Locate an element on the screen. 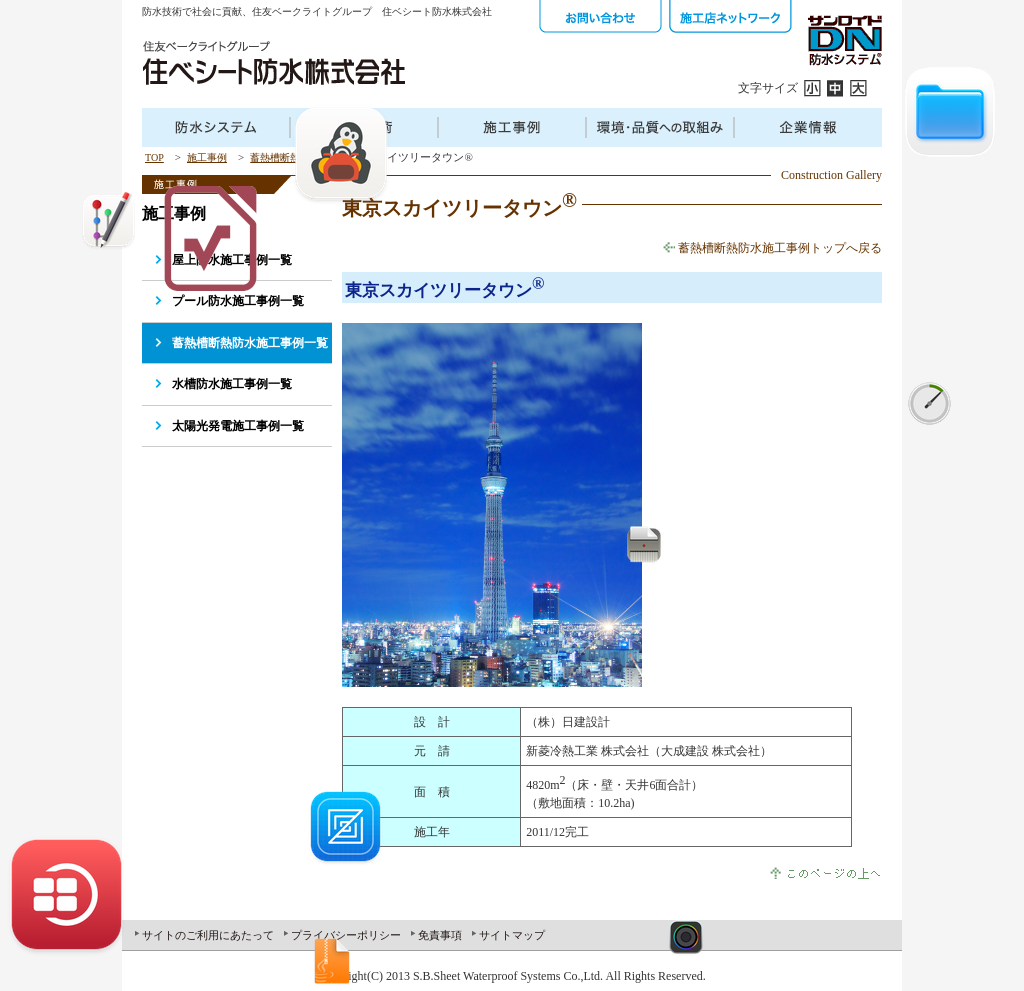 The width and height of the screenshot is (1024, 991). open libreoffice math application is located at coordinates (210, 238).